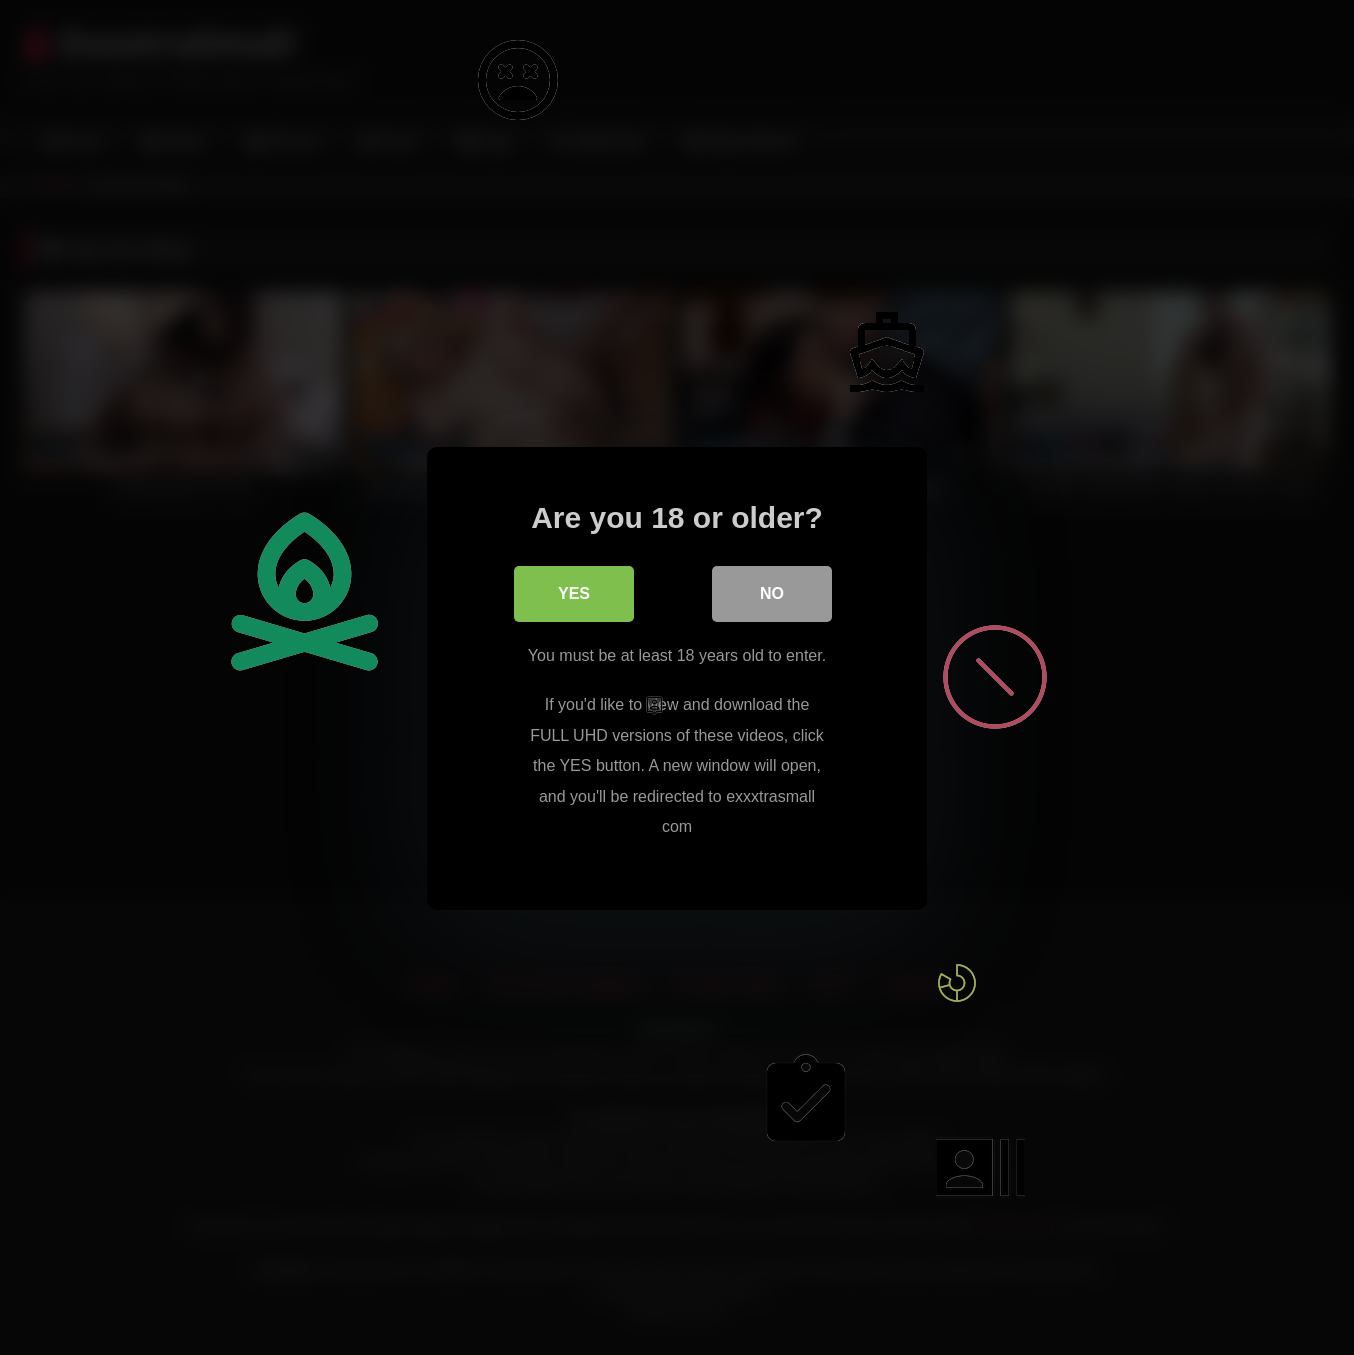 The image size is (1354, 1355). I want to click on view analytics or statistics breakdown, so click(957, 983).